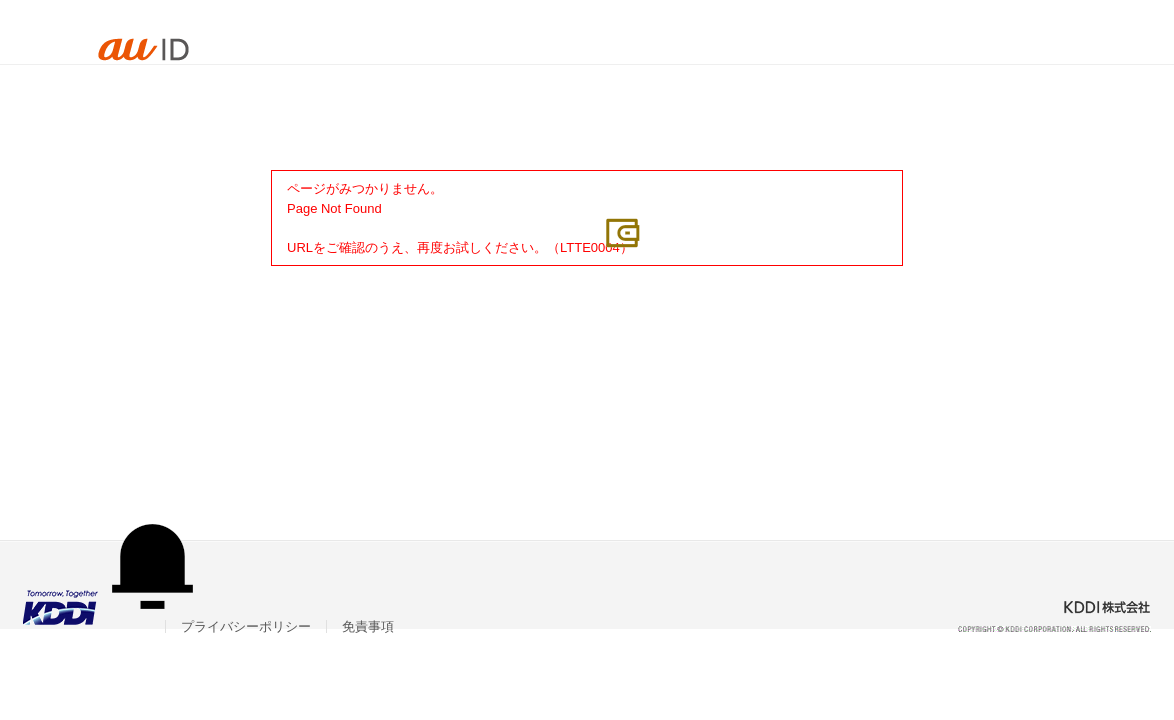 The width and height of the screenshot is (1174, 720). What do you see at coordinates (152, 564) in the screenshot?
I see `notification or alert indicator` at bounding box center [152, 564].